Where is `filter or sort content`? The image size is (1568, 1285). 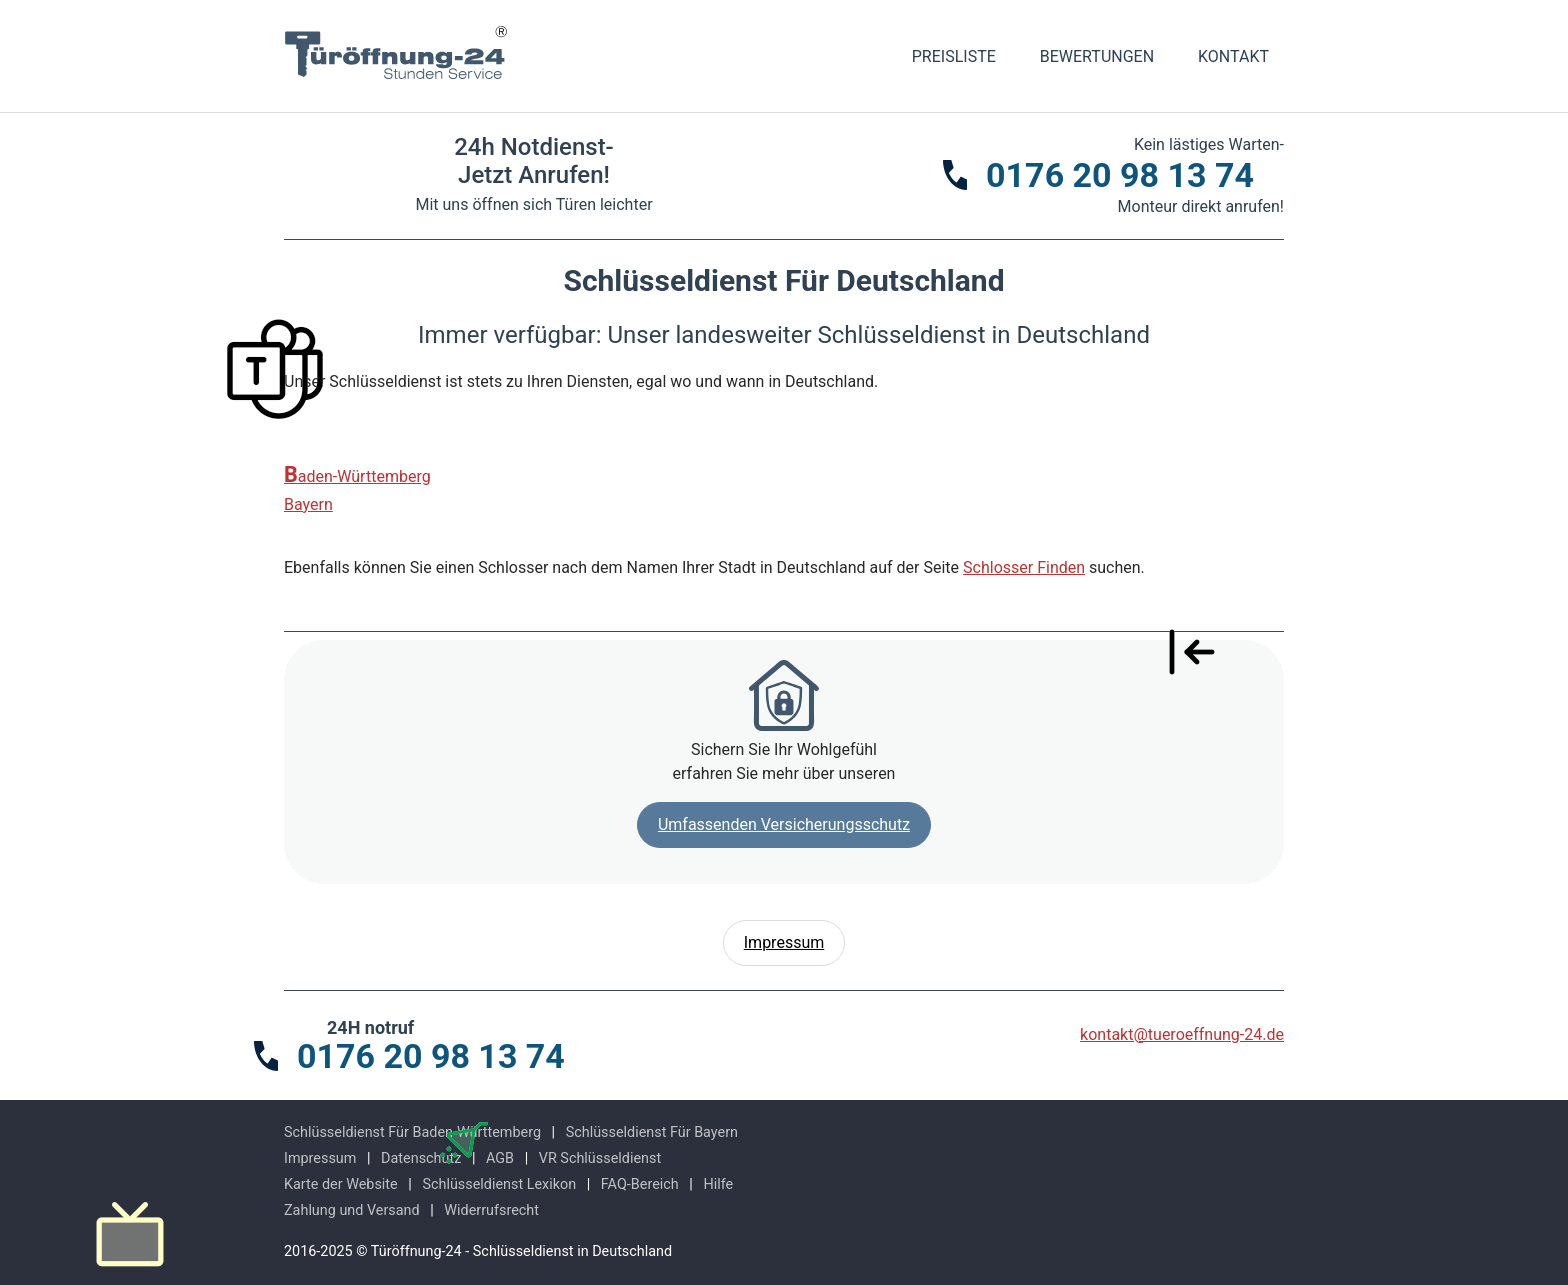 filter or sort content is located at coordinates (463, 1140).